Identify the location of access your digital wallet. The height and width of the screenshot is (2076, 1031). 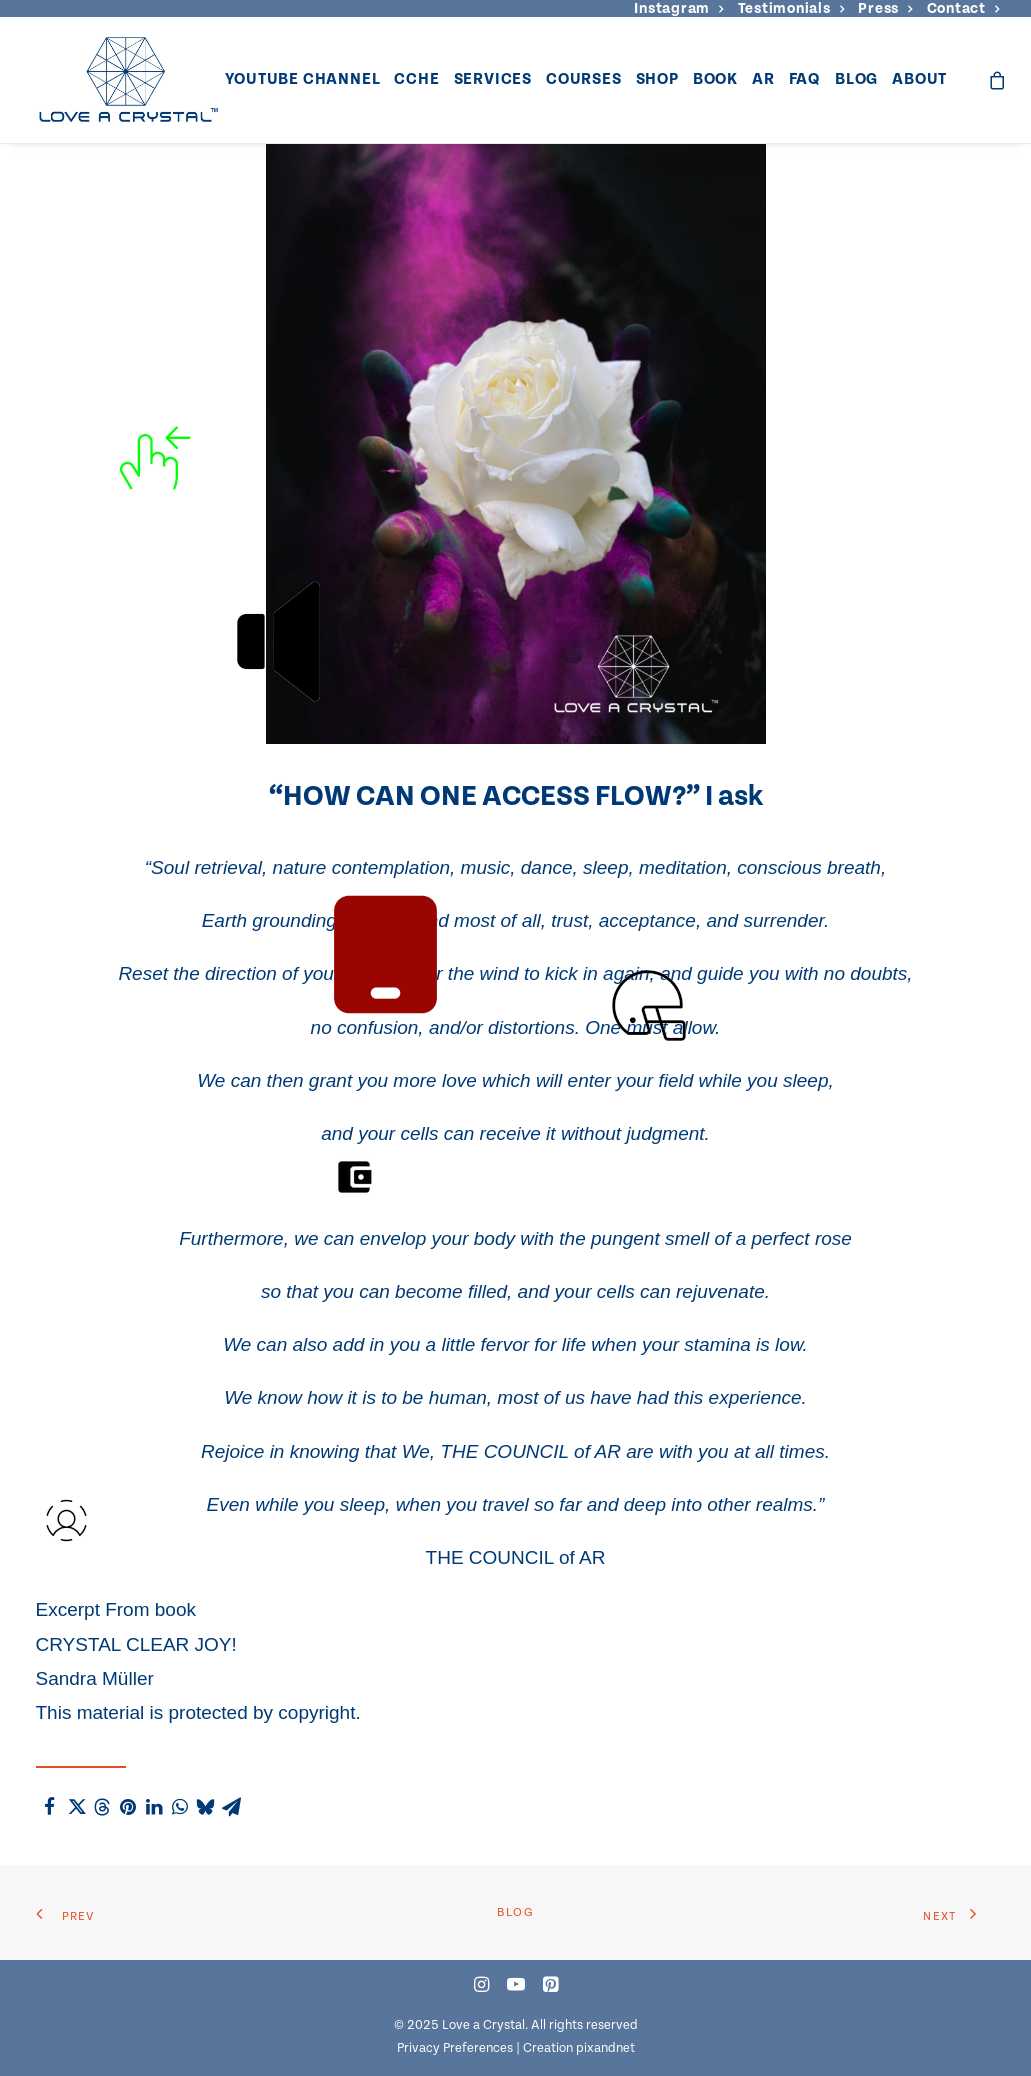
(354, 1177).